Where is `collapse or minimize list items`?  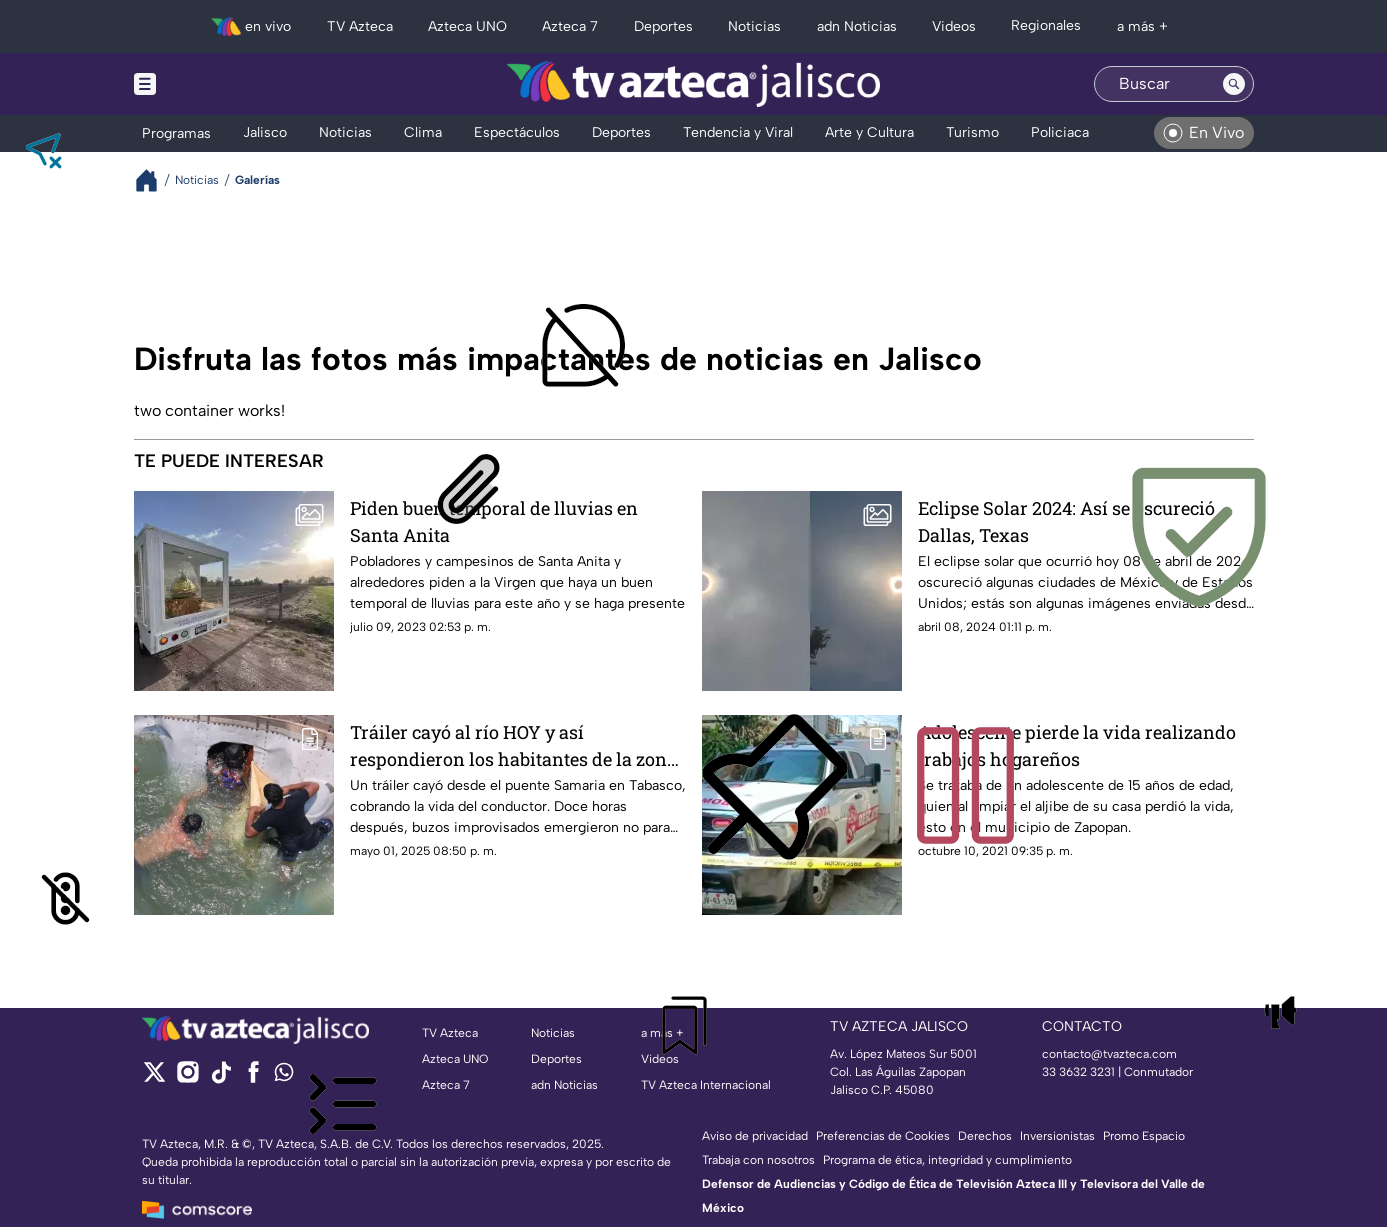 collapse or minimize list items is located at coordinates (343, 1104).